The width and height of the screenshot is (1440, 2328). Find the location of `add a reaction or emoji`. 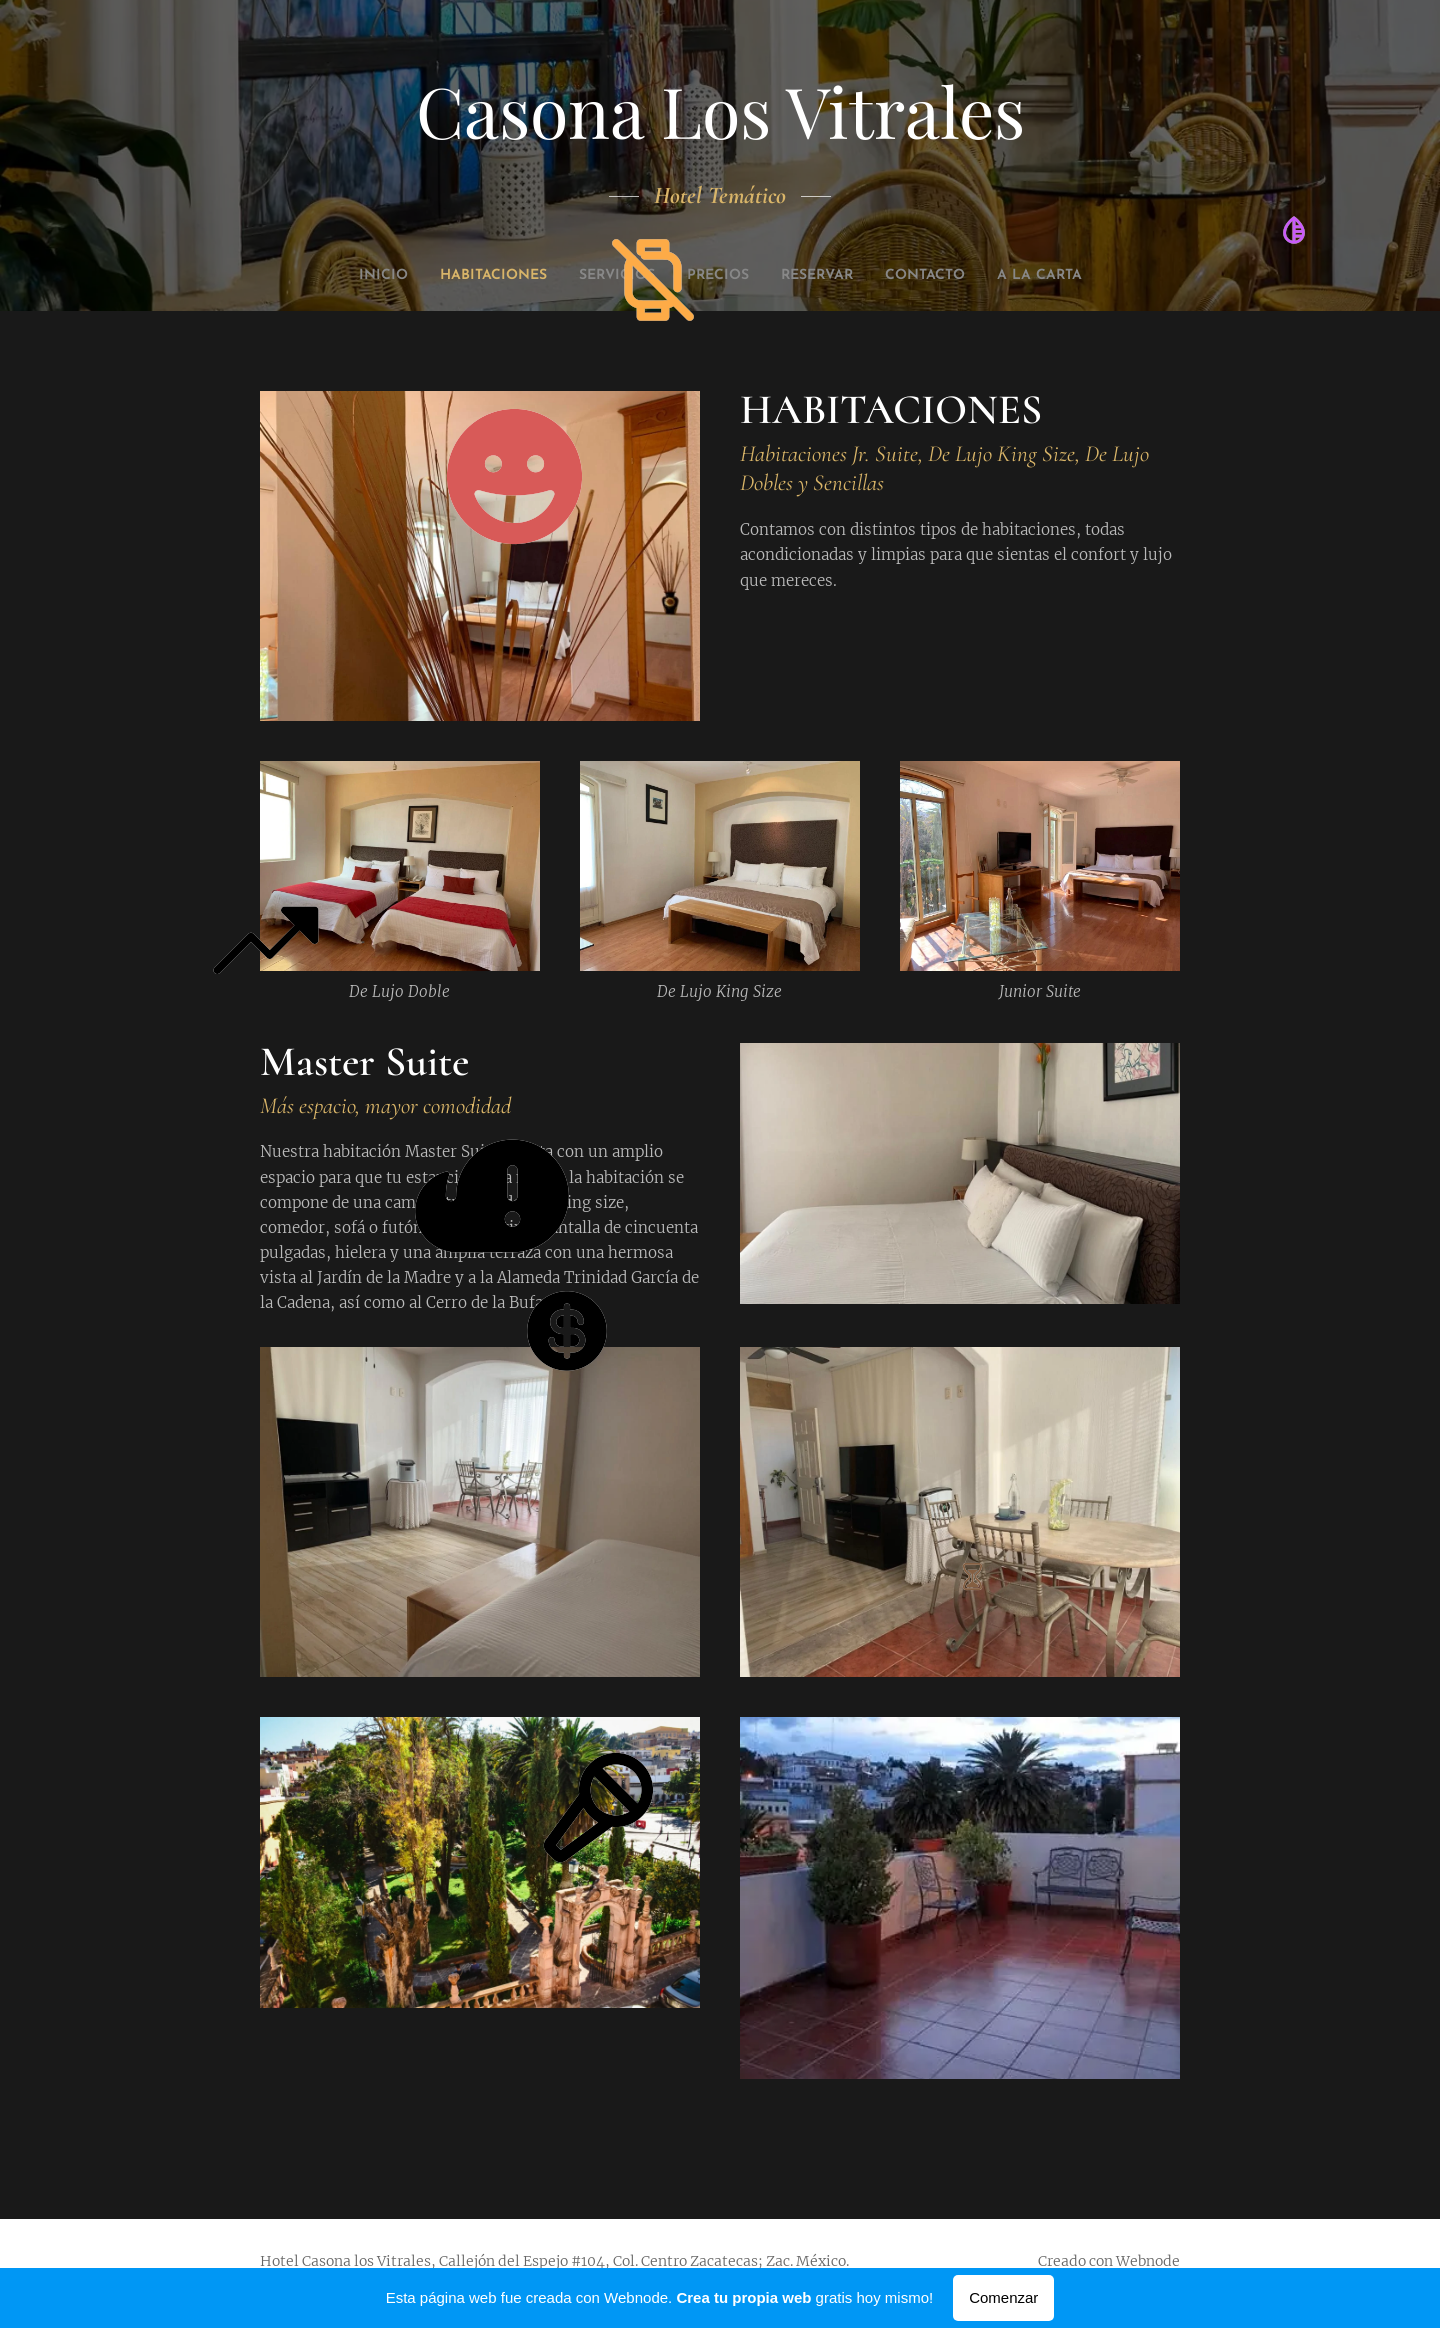

add a reaction or emoji is located at coordinates (514, 476).